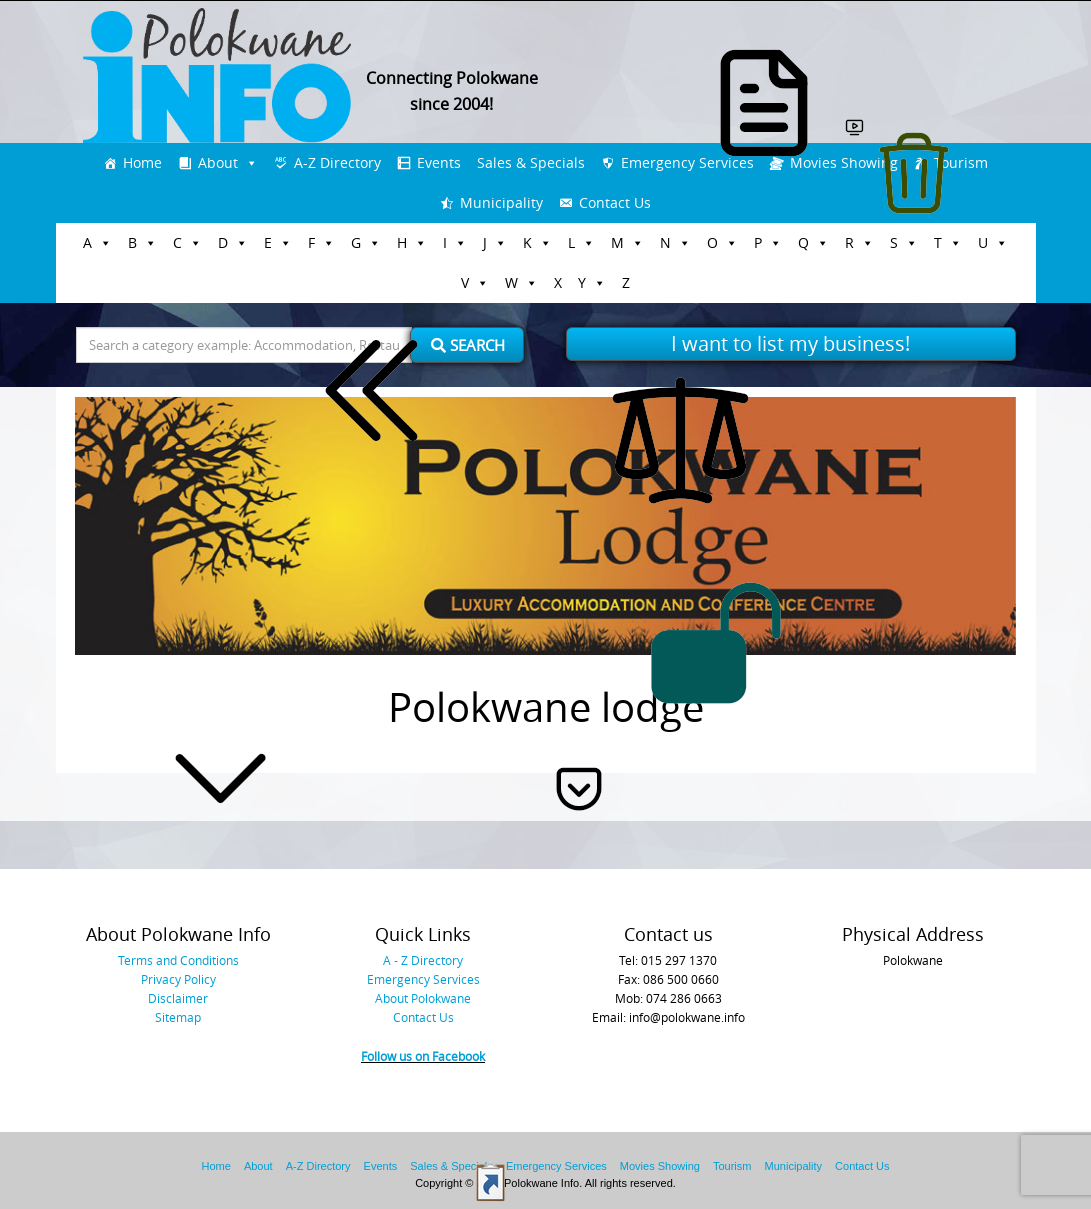  I want to click on view document contents, so click(764, 103).